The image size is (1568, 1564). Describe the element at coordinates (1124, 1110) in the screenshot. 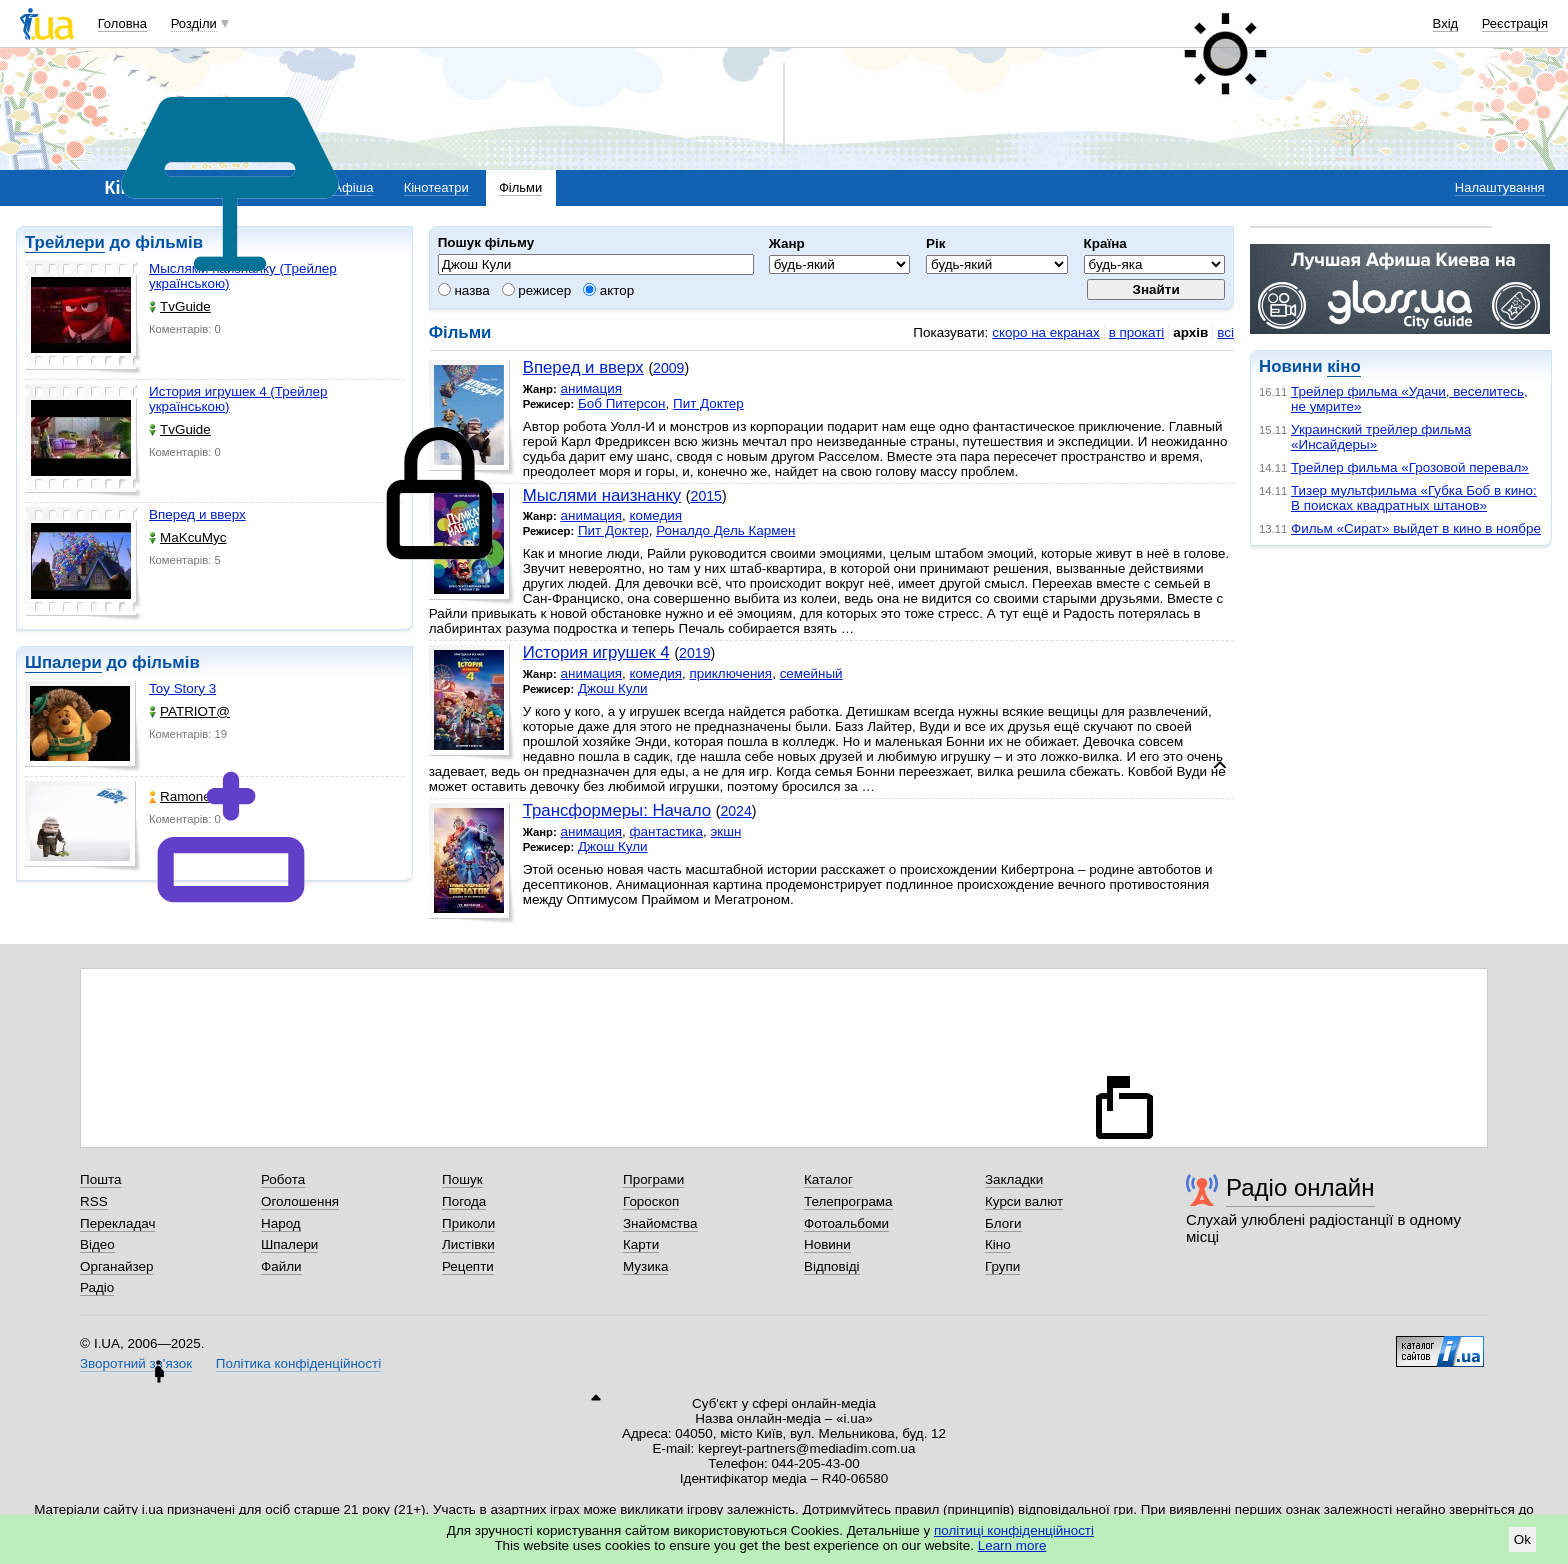

I see `indicates unread mail in your mailbox` at that location.